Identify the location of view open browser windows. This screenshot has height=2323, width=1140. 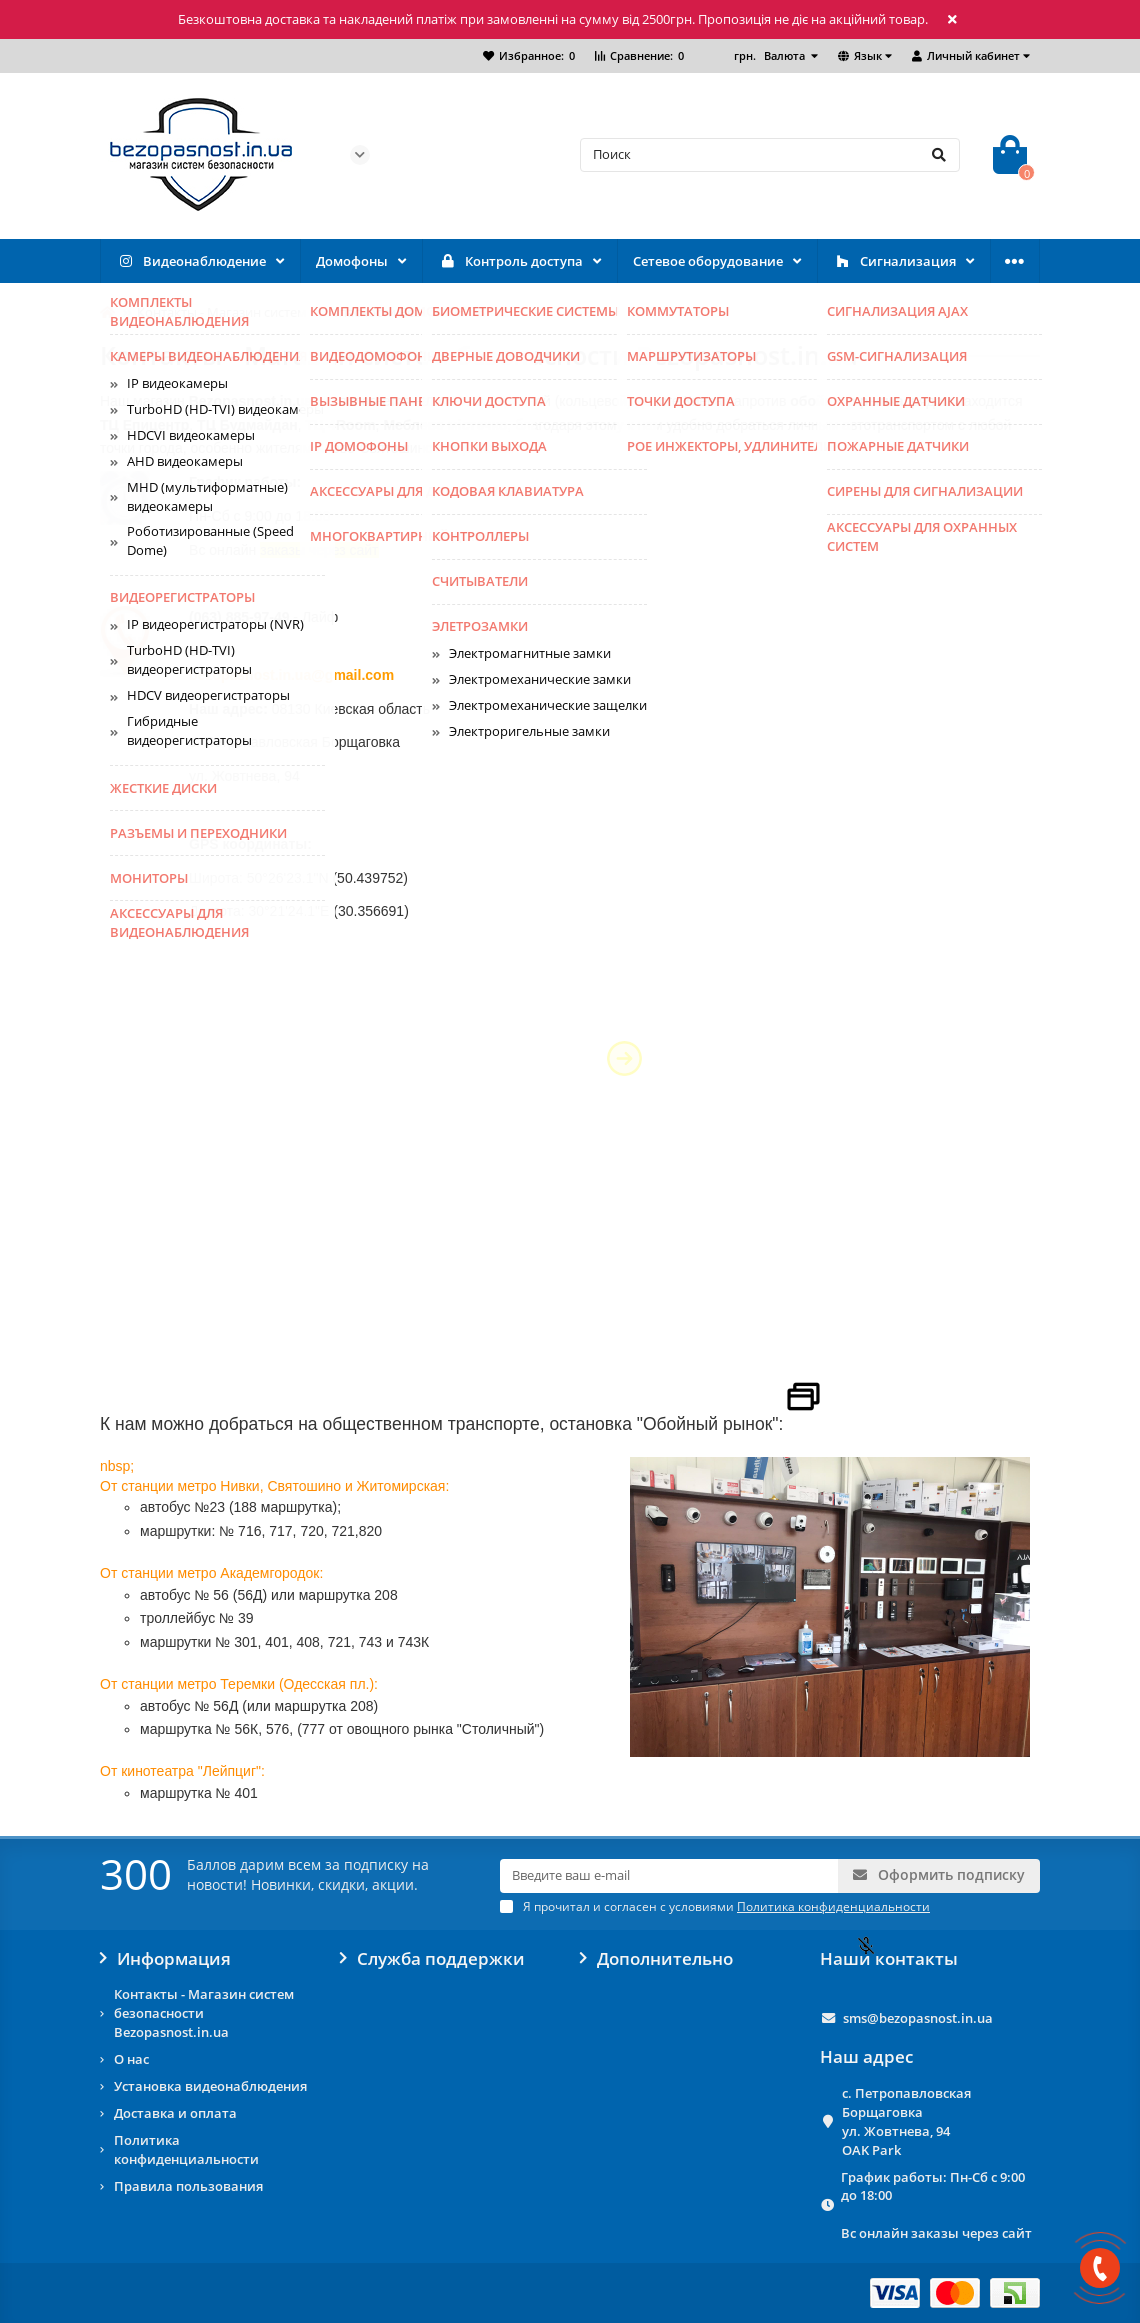
(803, 1396).